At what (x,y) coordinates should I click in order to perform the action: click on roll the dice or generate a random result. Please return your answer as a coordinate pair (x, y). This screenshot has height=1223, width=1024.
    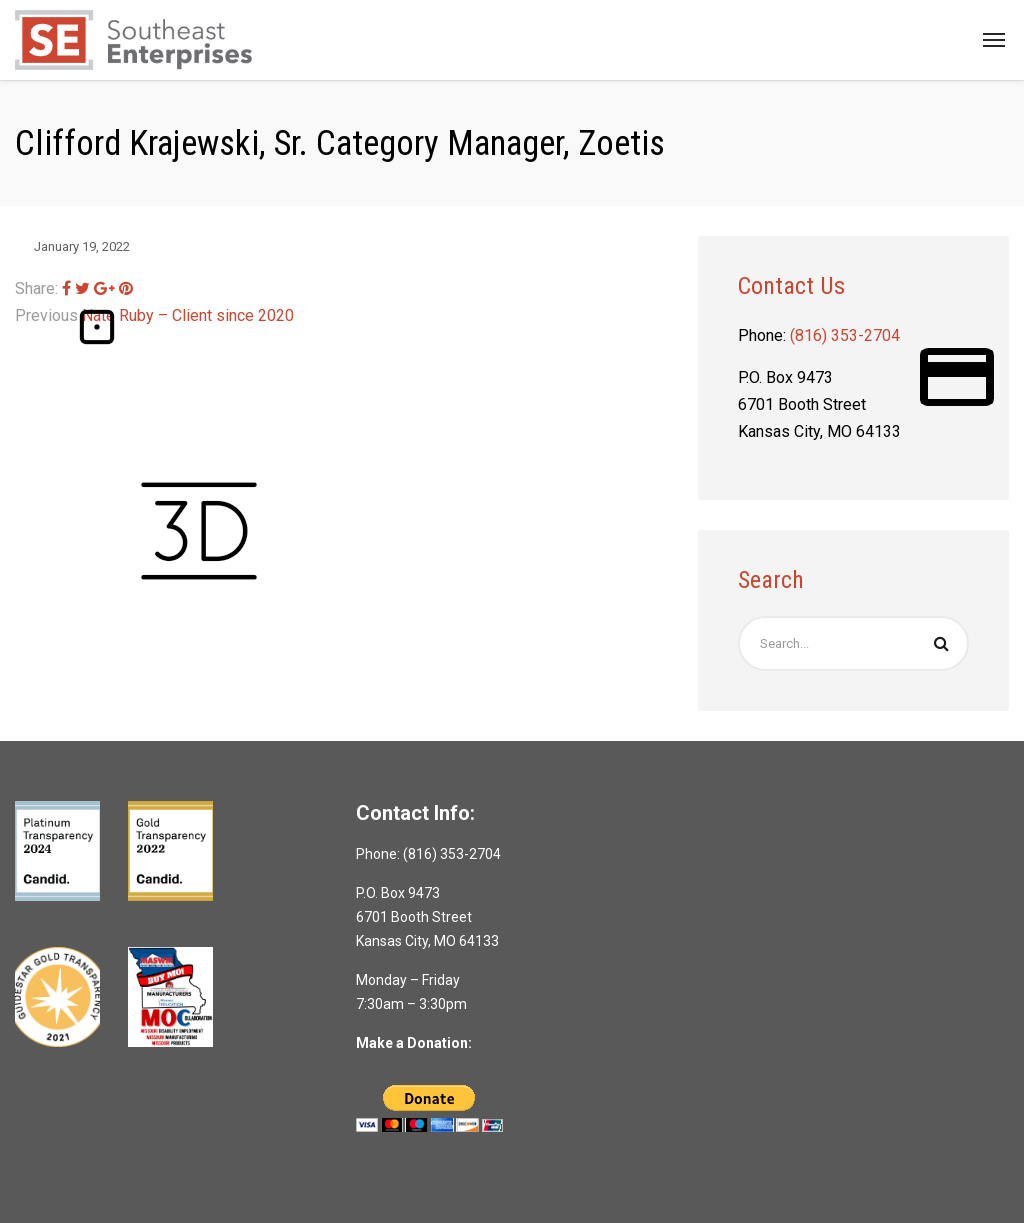
    Looking at the image, I should click on (97, 327).